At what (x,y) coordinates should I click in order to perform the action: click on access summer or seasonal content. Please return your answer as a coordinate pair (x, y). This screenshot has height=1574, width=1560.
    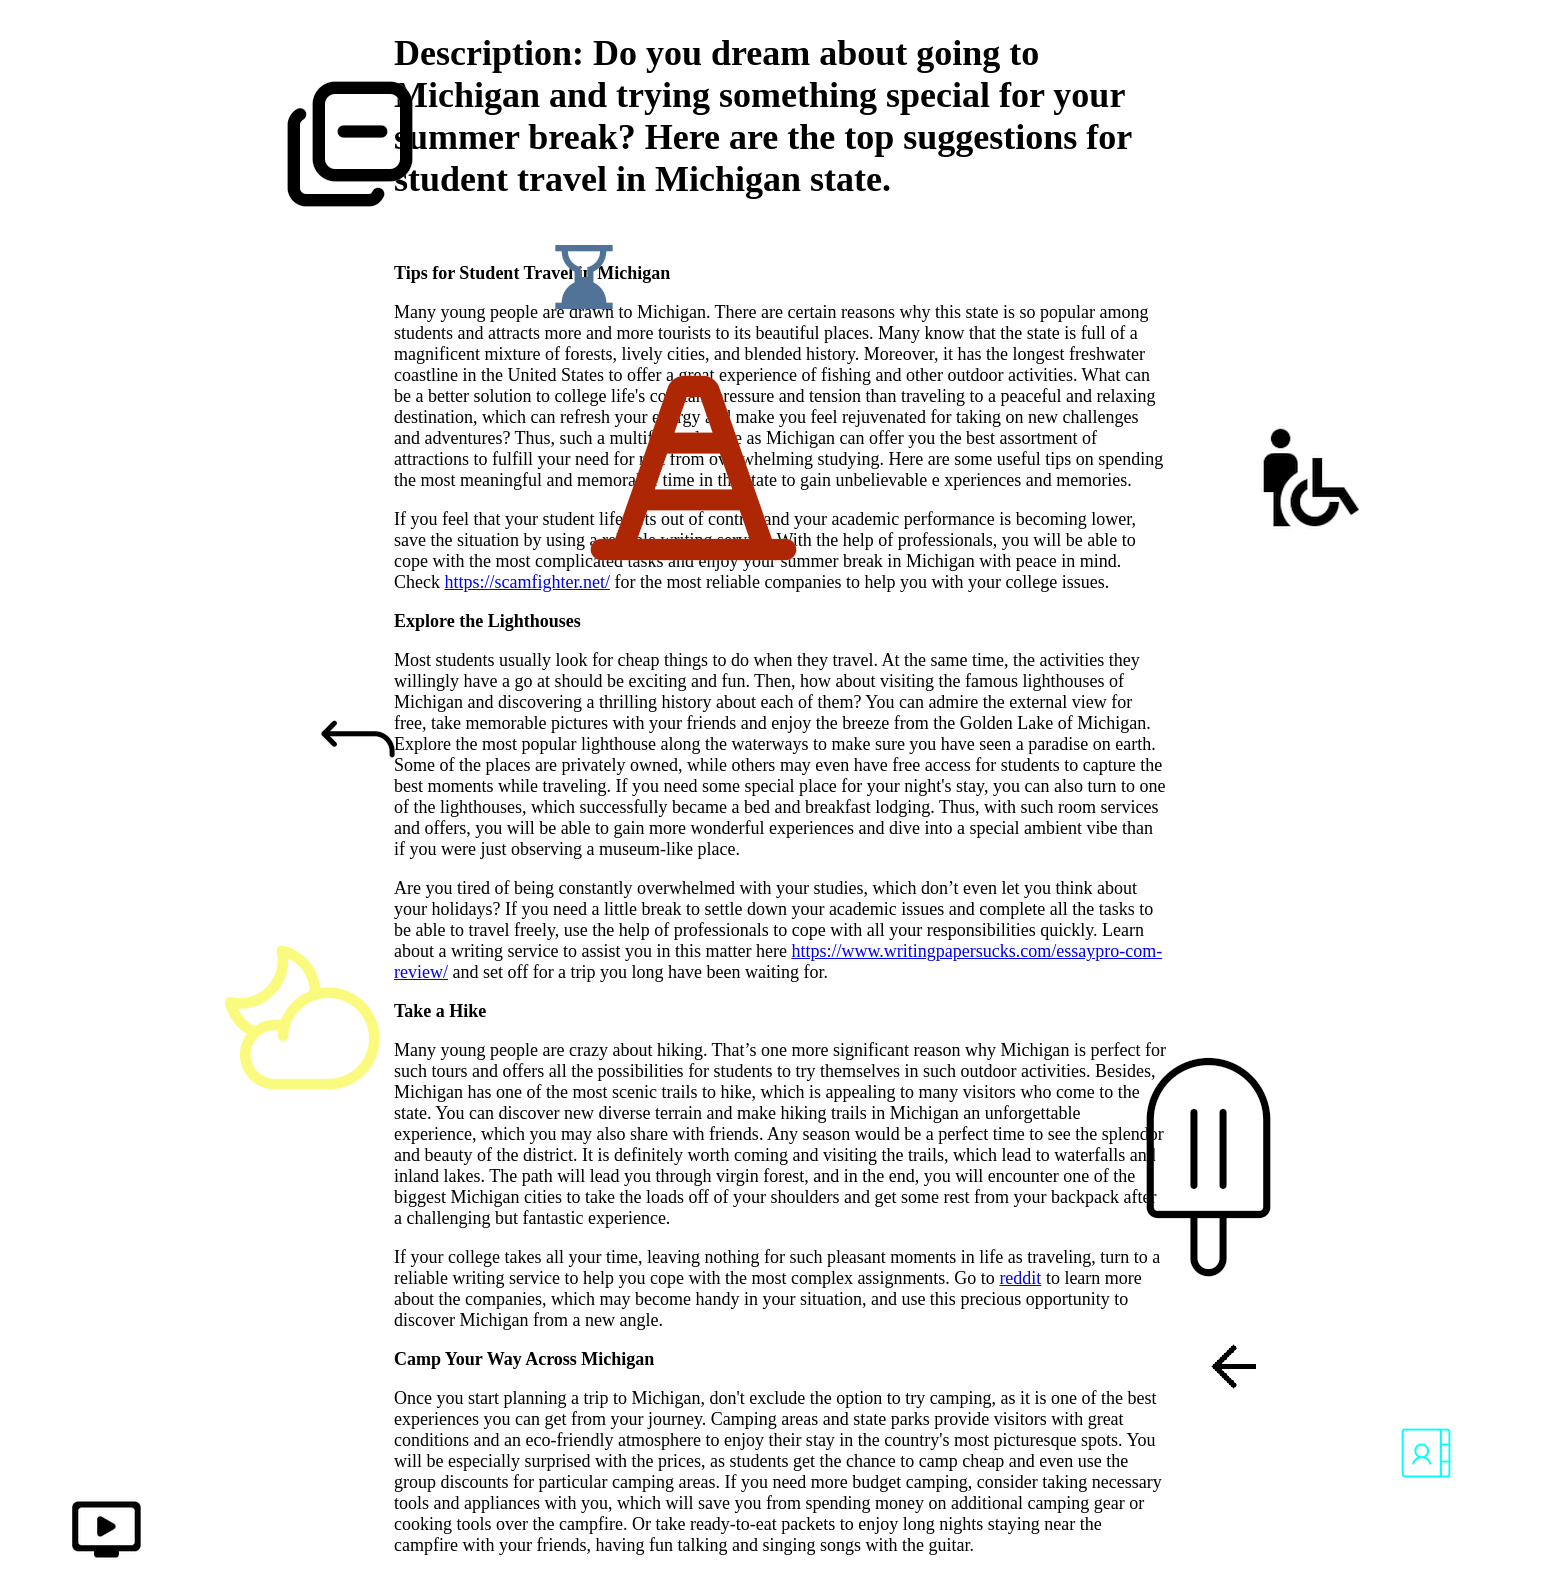
    Looking at the image, I should click on (1208, 1163).